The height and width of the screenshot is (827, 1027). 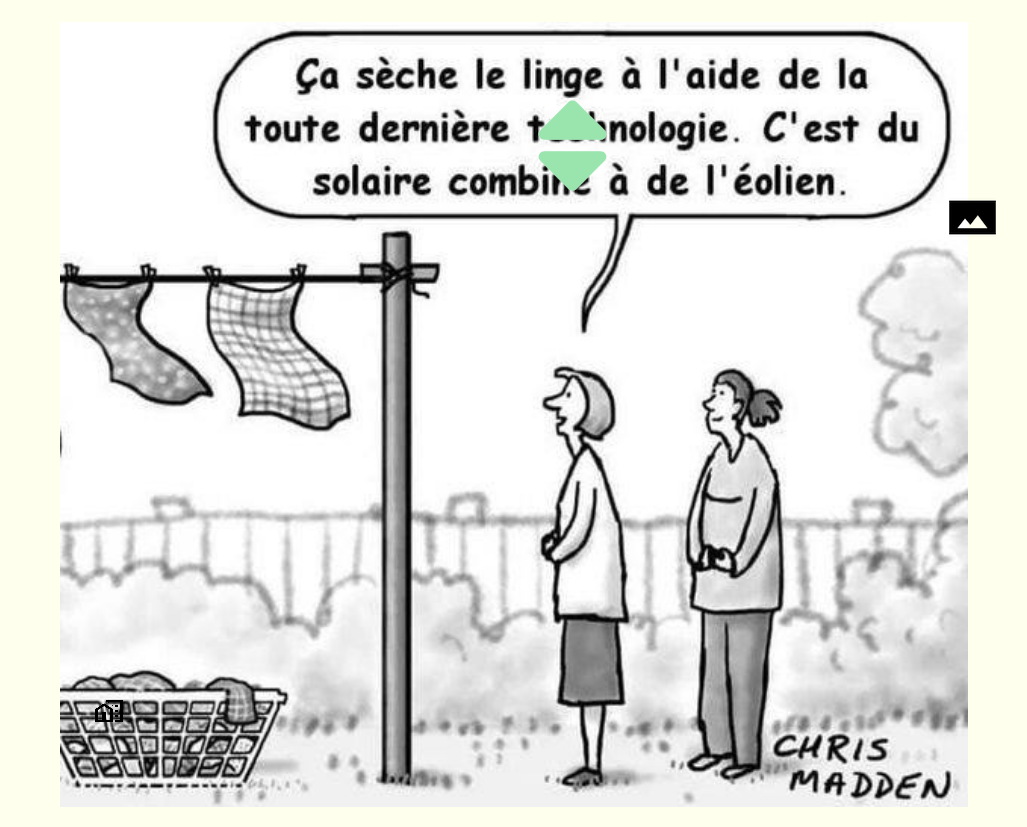 What do you see at coordinates (972, 217) in the screenshot?
I see `view panorama or wide-angle photos` at bounding box center [972, 217].